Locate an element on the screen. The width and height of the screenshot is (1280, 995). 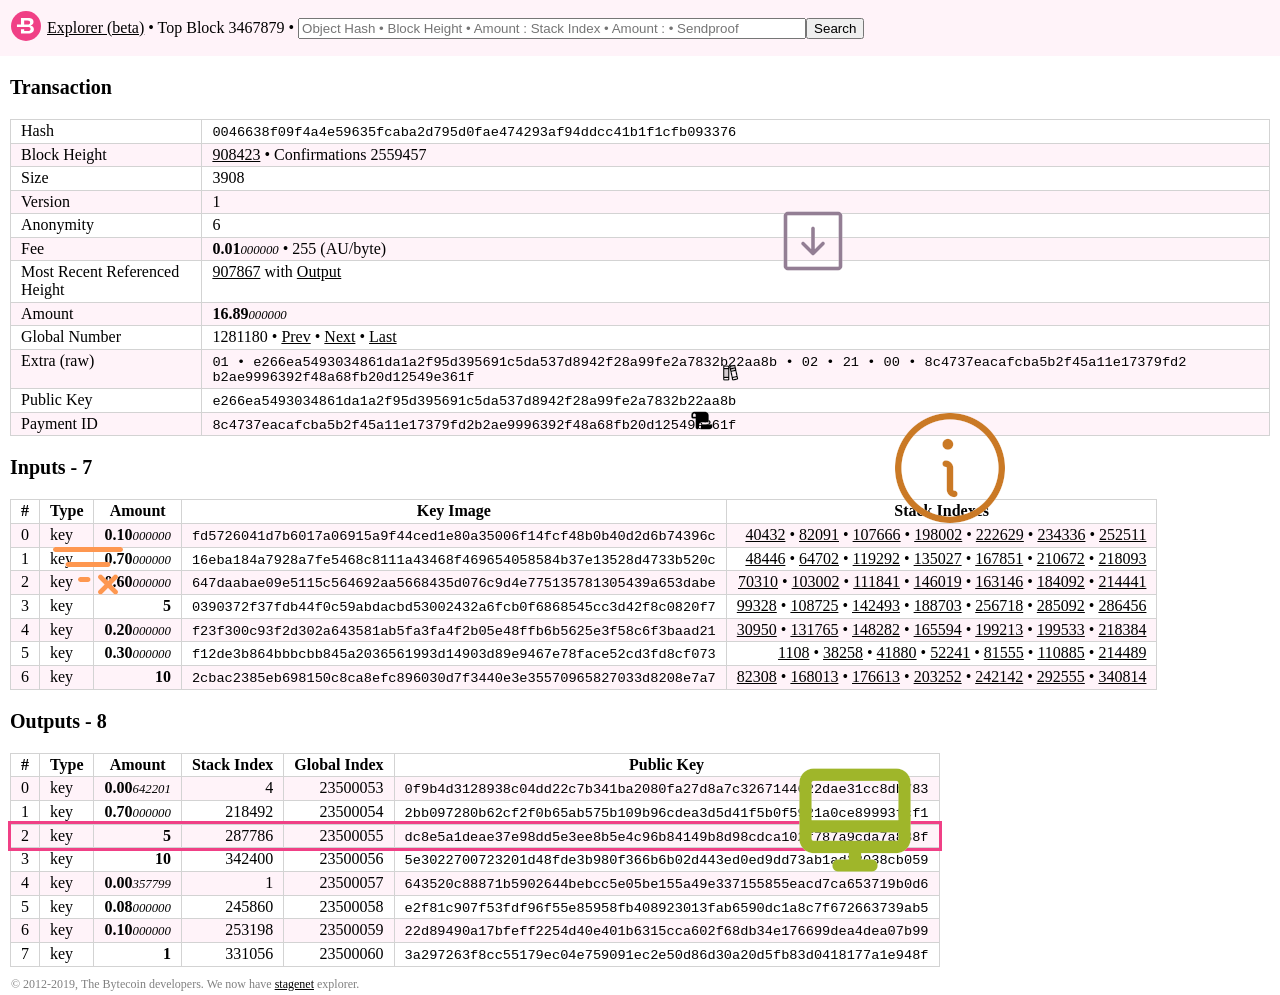
download file or content is located at coordinates (813, 241).